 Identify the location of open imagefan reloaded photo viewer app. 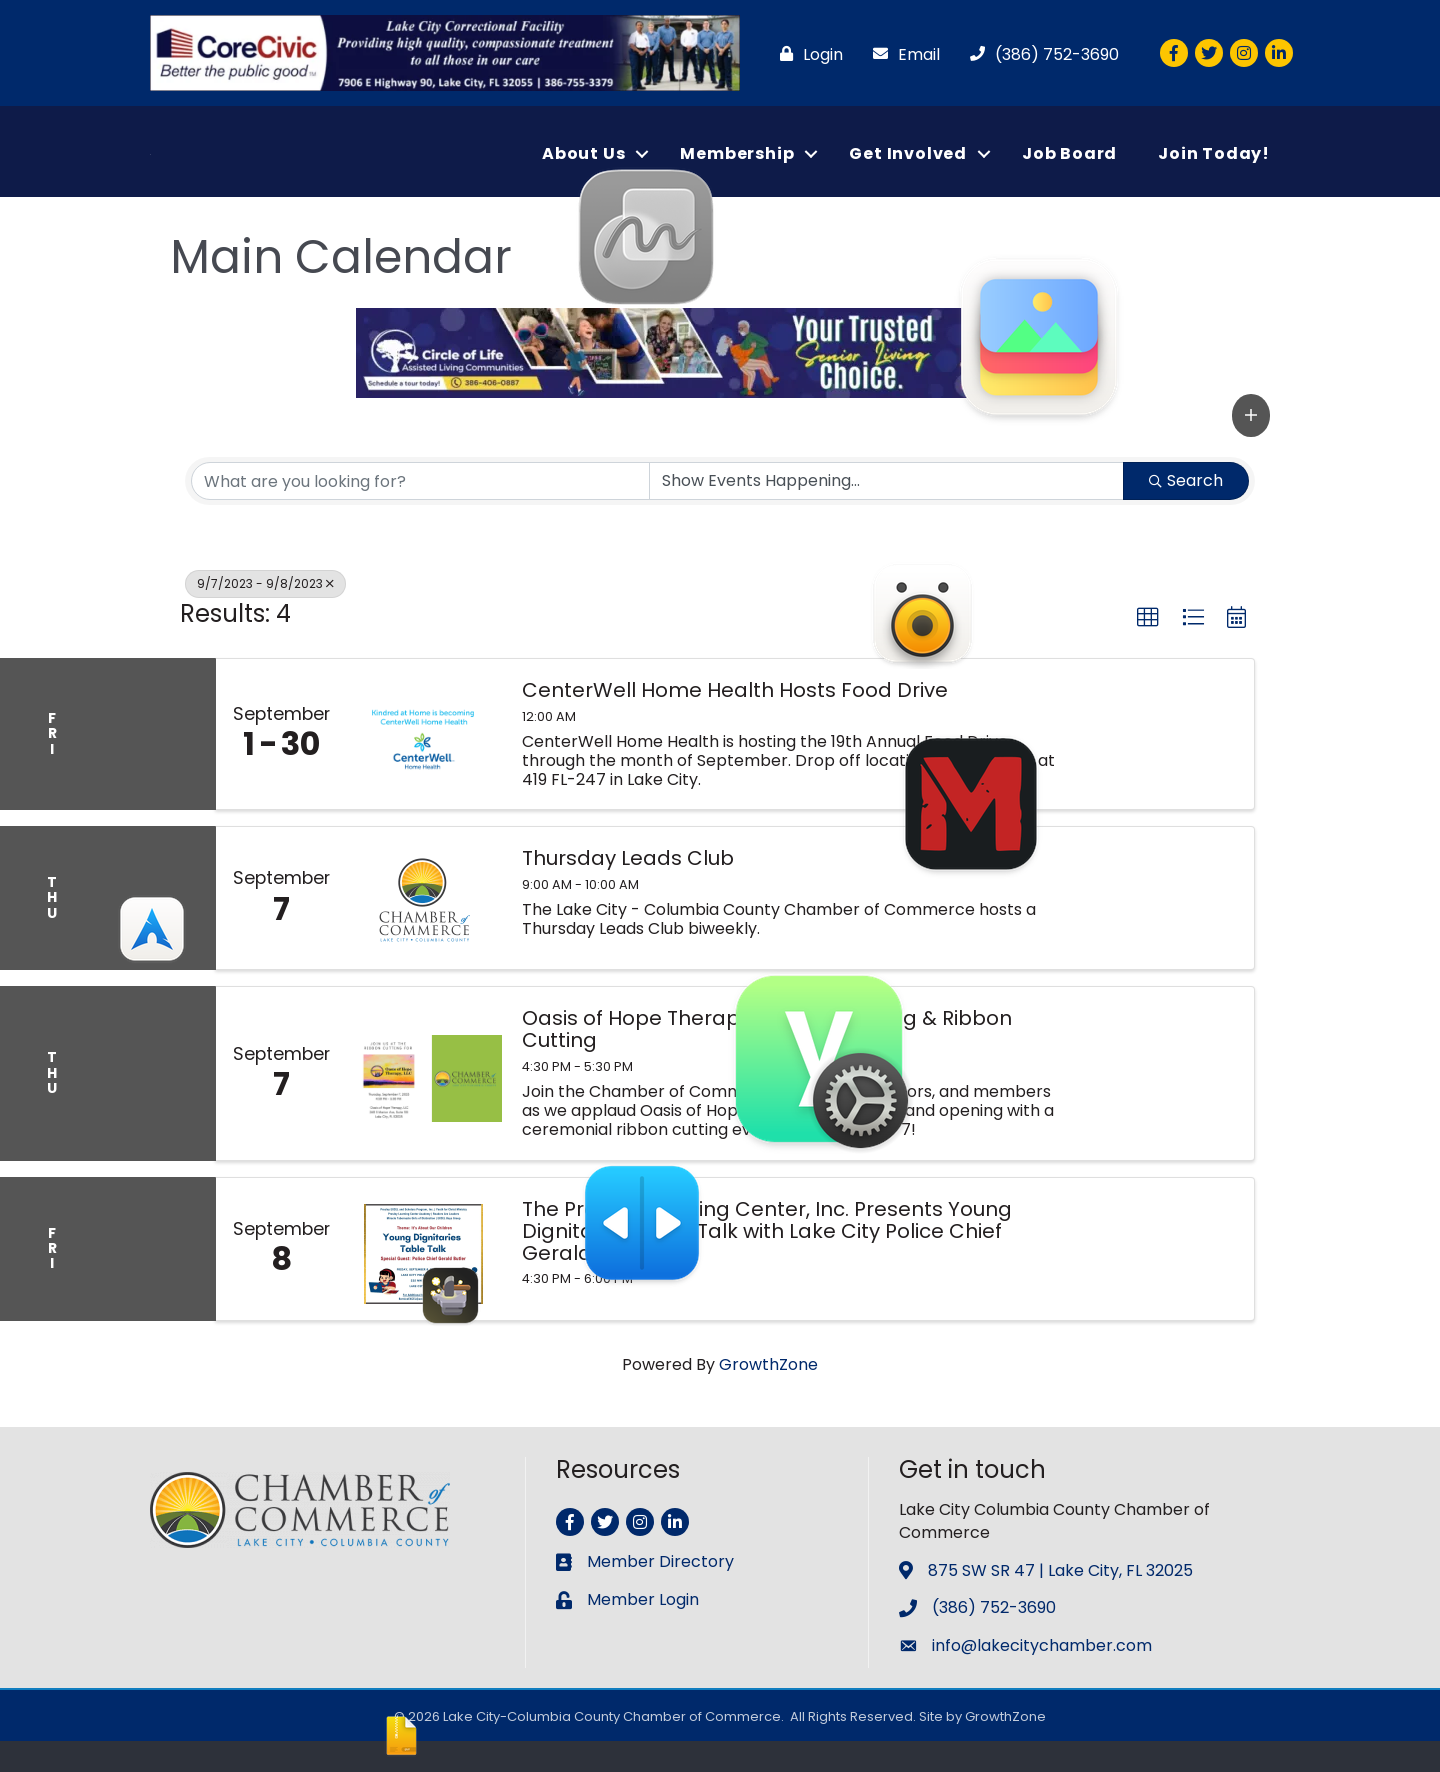
(1039, 337).